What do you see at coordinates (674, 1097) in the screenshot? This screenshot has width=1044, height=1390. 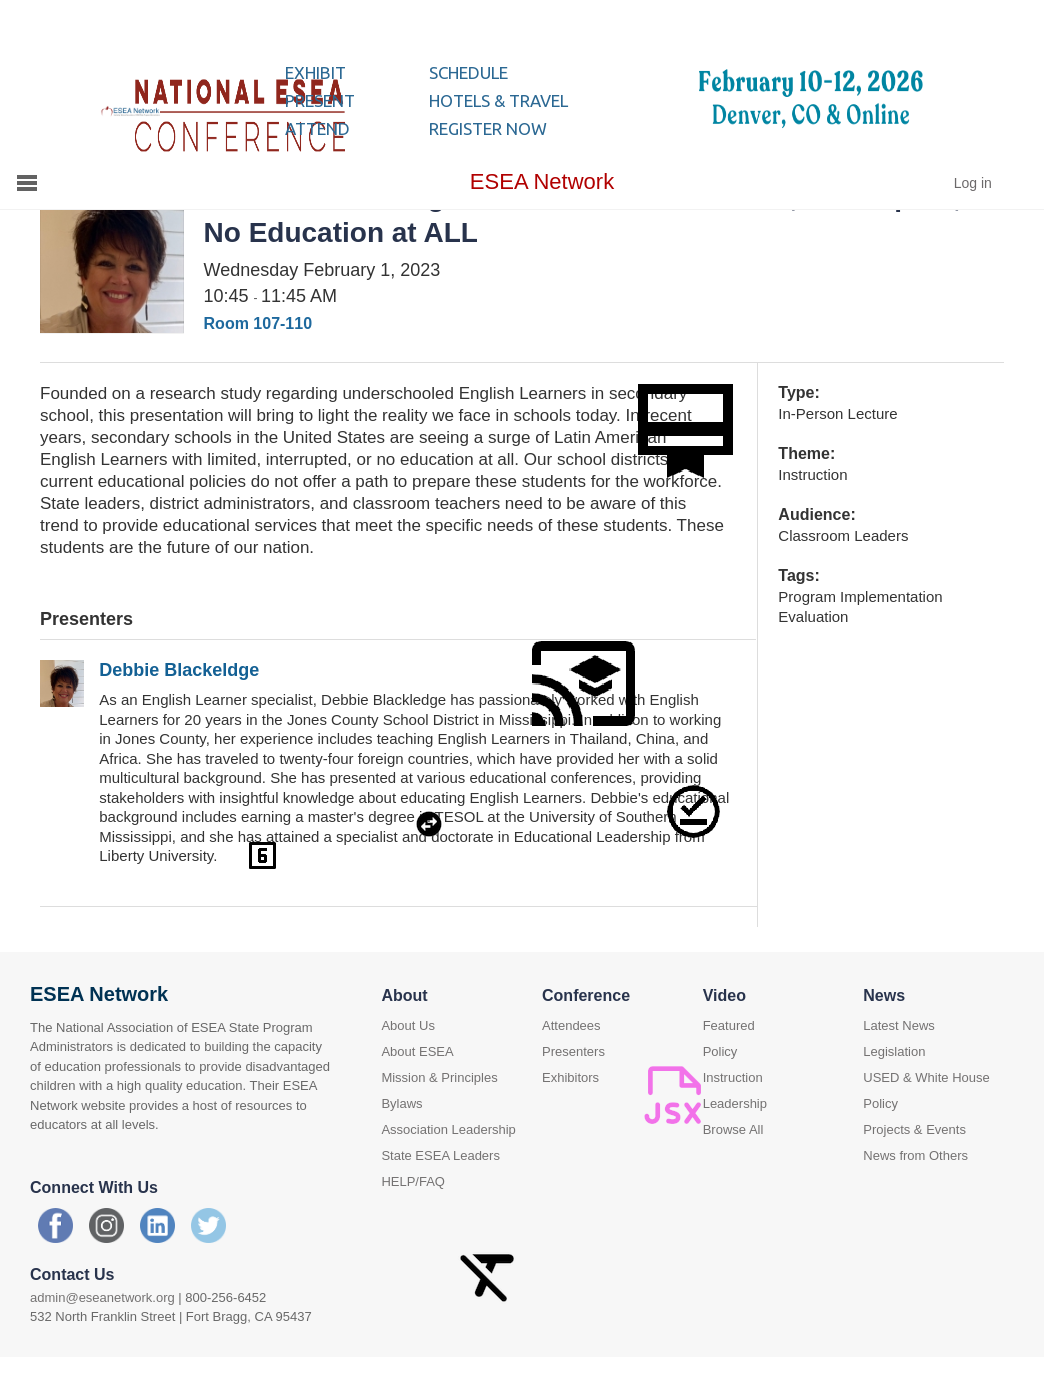 I see `a JSX file type indicator` at bounding box center [674, 1097].